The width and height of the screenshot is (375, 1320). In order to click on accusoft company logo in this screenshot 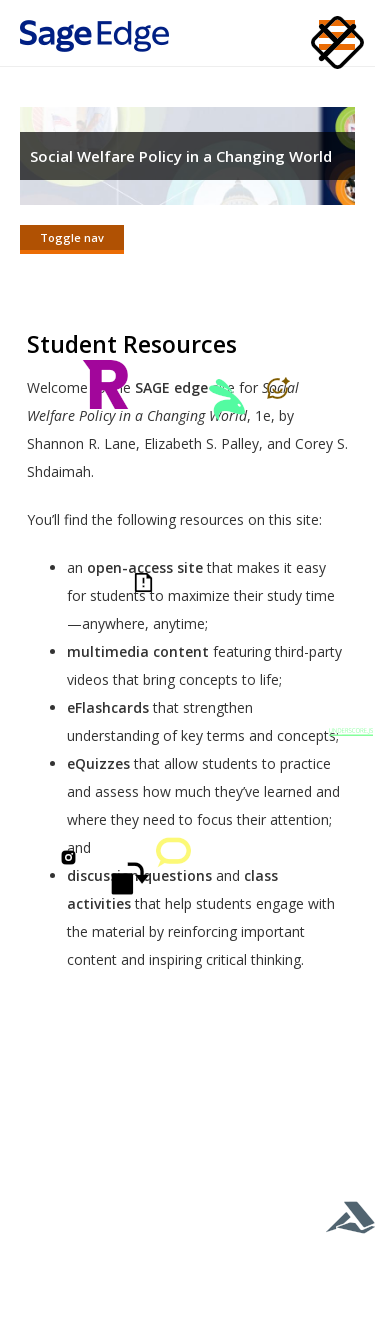, I will do `click(350, 1217)`.